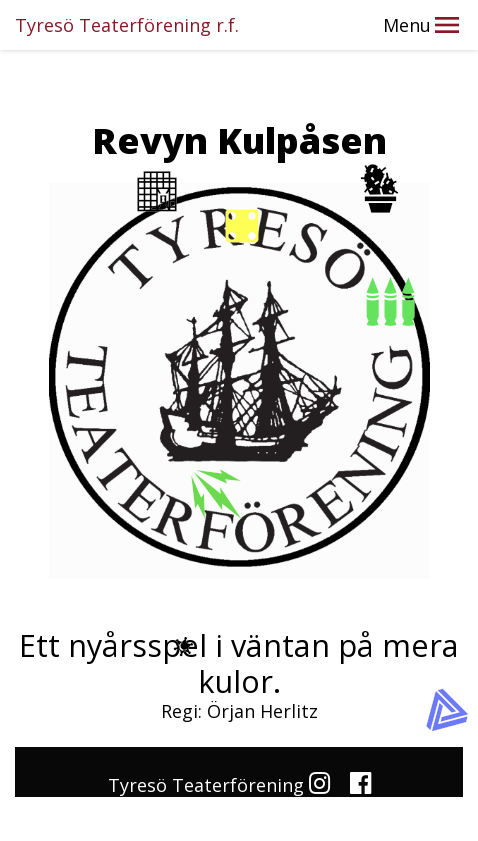  Describe the element at coordinates (390, 301) in the screenshot. I see `ammunition or bullet inventory indicator` at that location.